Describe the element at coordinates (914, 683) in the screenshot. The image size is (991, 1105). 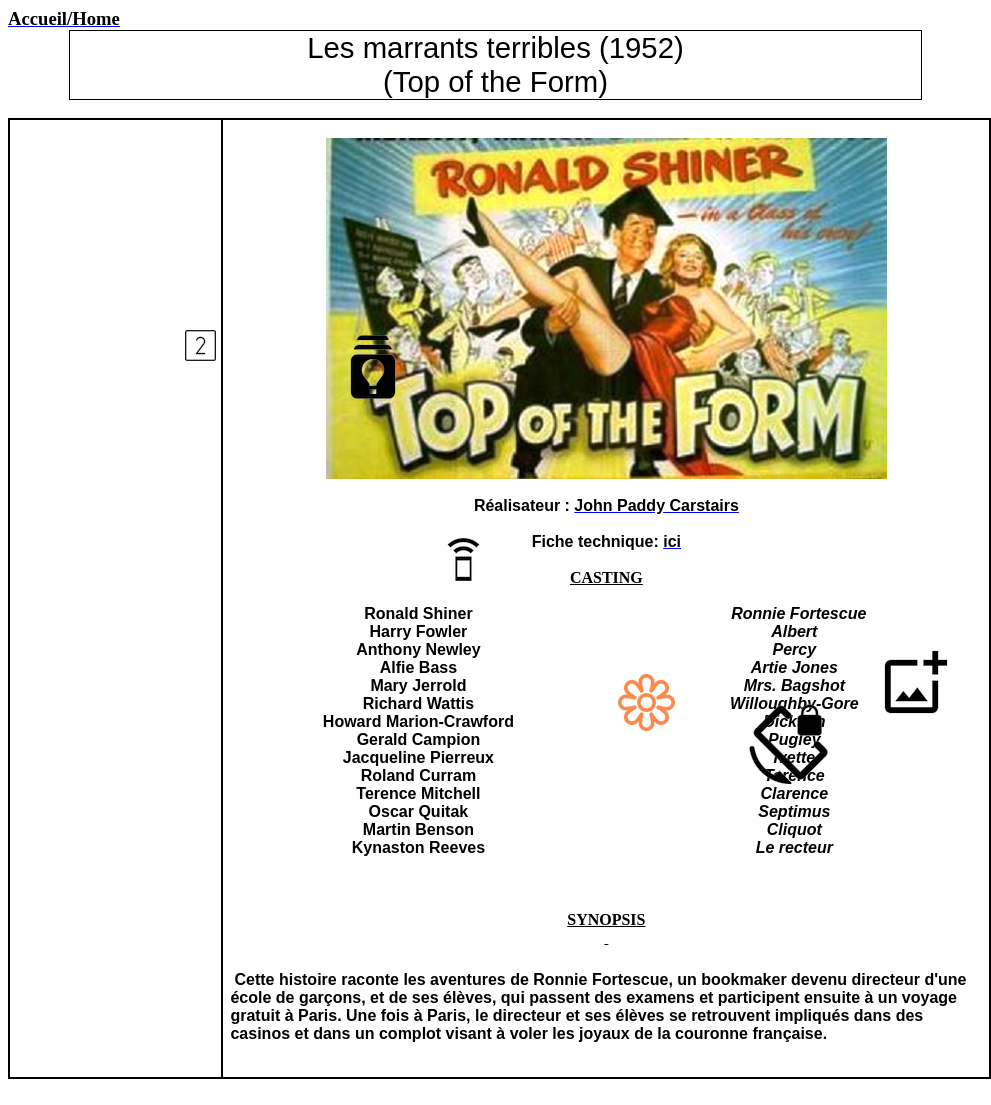
I see `add a new photo to the gallery` at that location.